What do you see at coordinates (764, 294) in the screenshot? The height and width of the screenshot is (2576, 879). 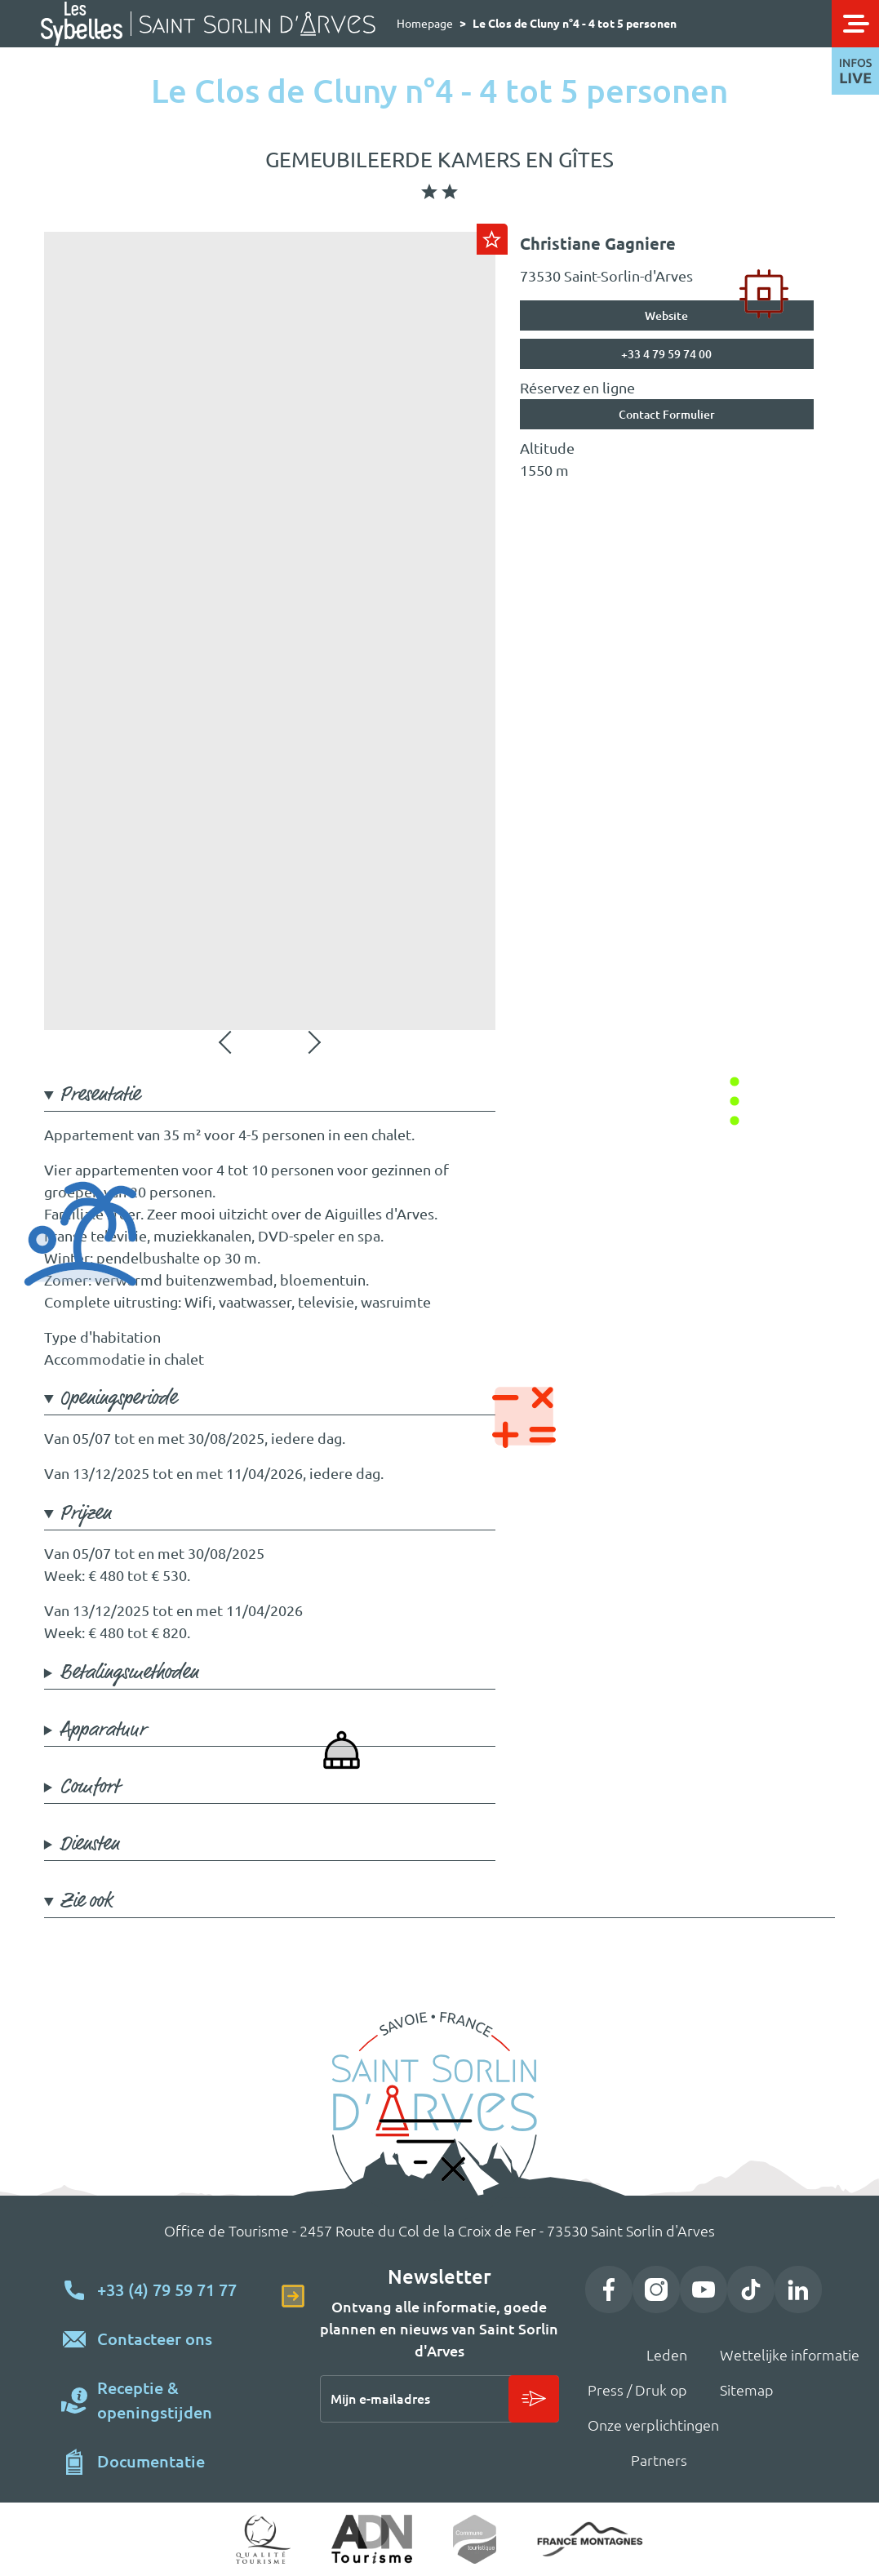 I see `view system processor information` at bounding box center [764, 294].